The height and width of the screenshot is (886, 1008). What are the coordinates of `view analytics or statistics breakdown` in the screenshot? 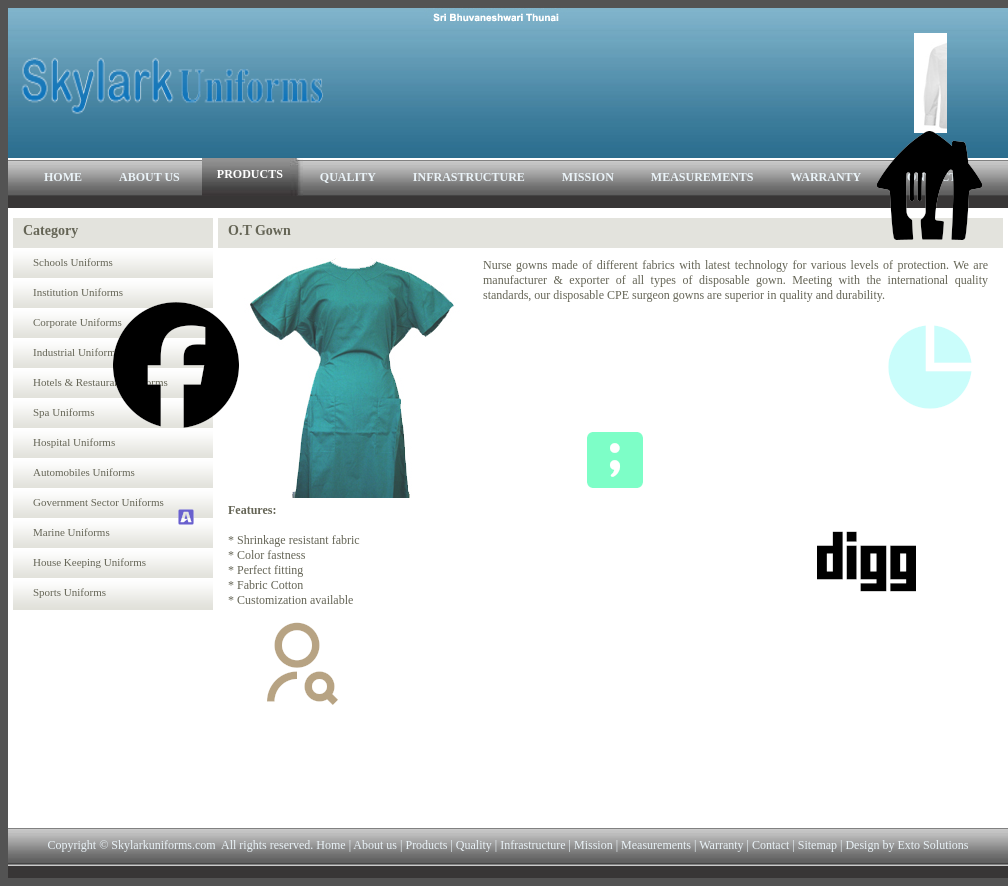 It's located at (930, 367).